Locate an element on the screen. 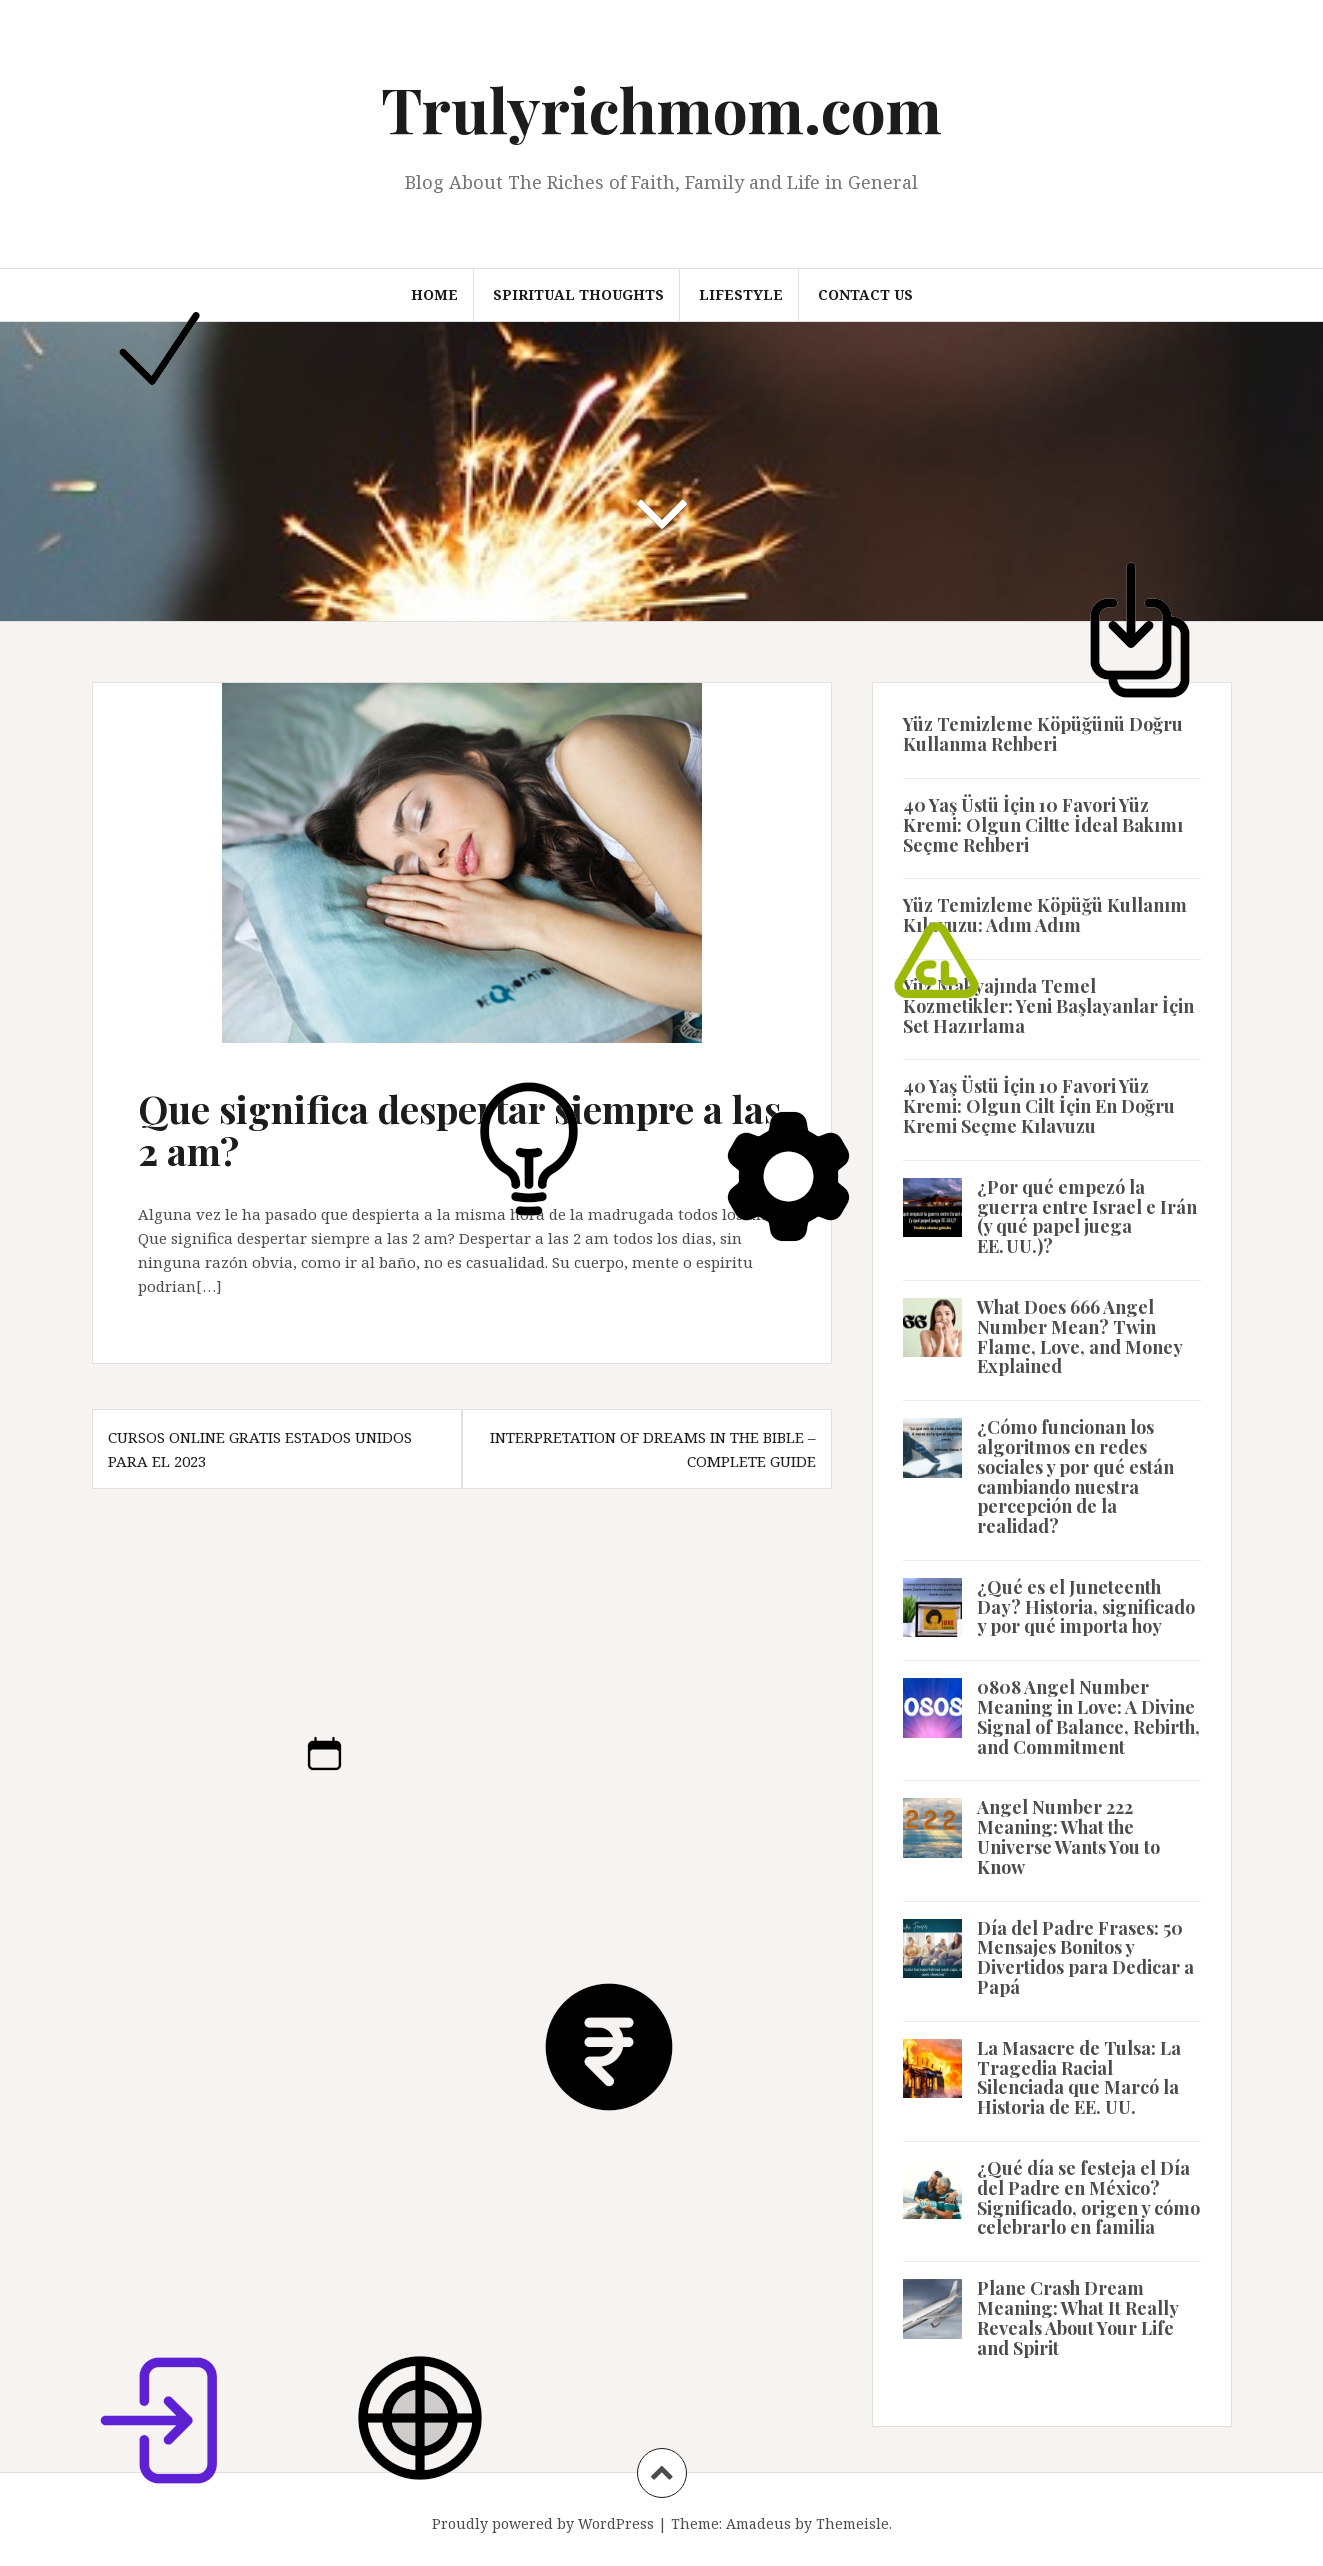 The width and height of the screenshot is (1323, 2566). access settings or preferences is located at coordinates (788, 1176).